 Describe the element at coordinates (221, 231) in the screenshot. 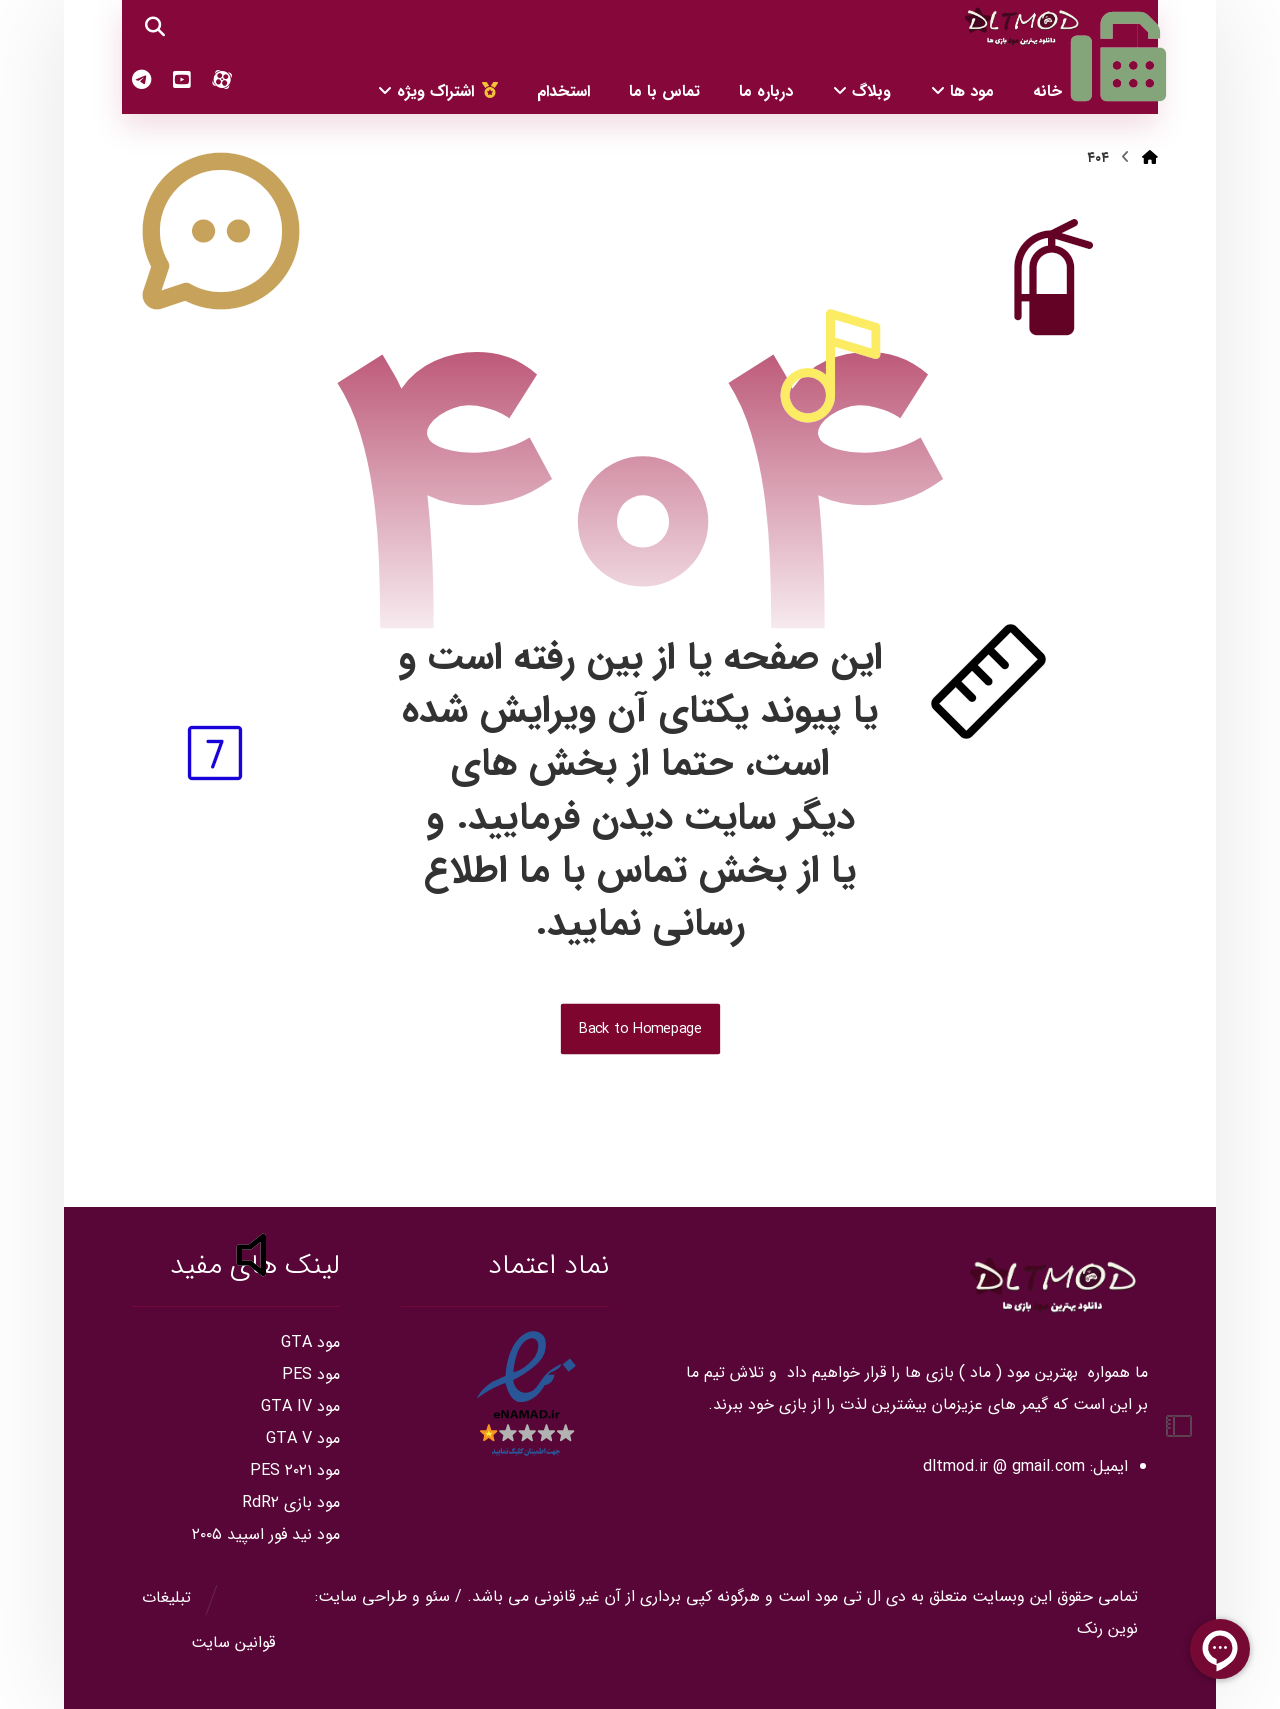

I see `open messaging or chat` at that location.